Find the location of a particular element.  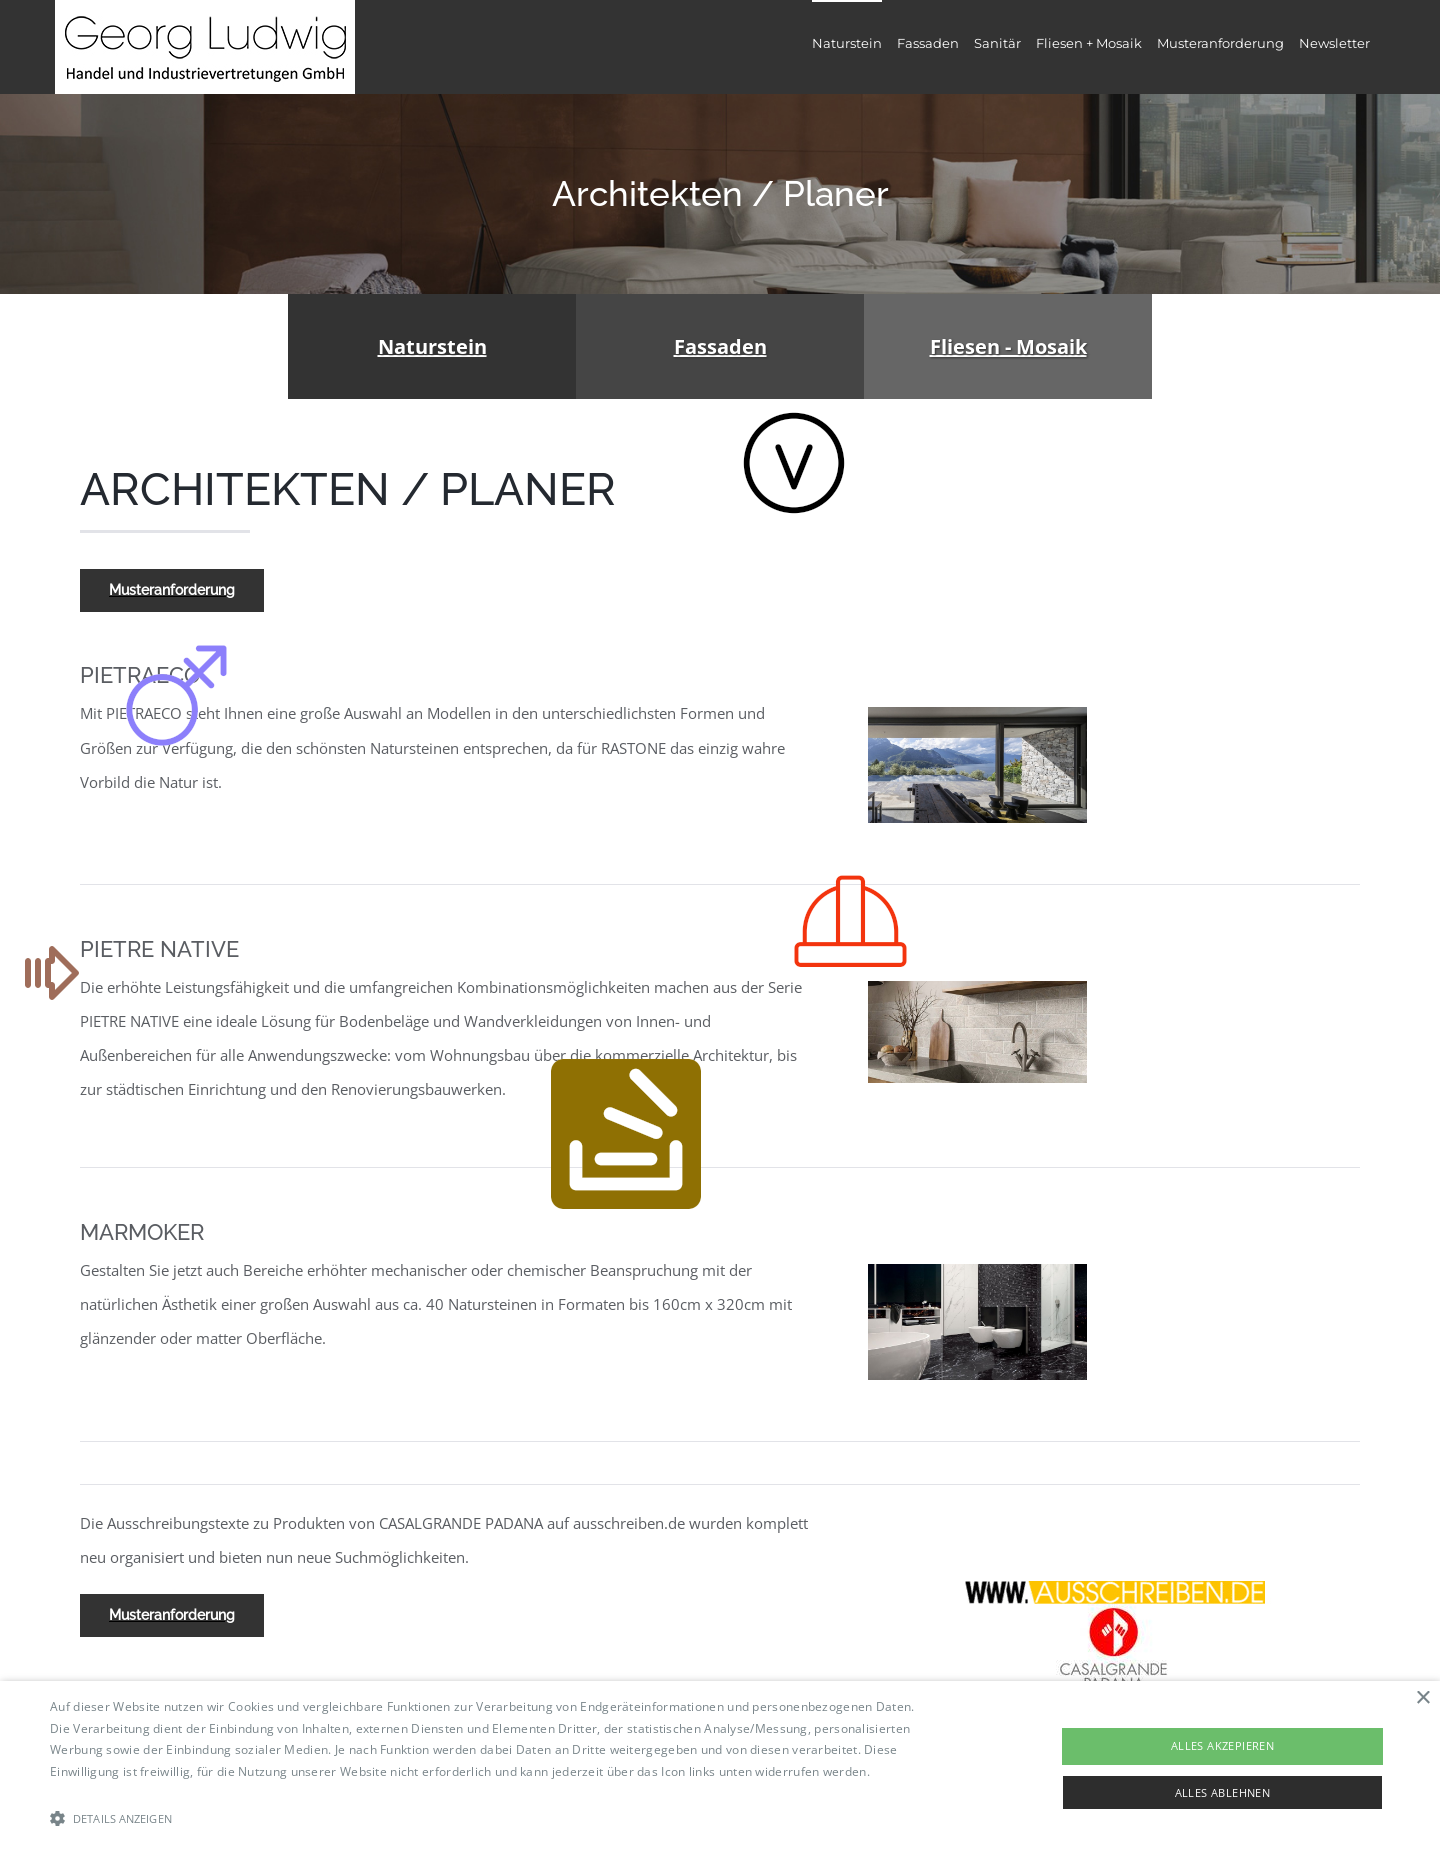

skip forward or jump to the end is located at coordinates (50, 973).